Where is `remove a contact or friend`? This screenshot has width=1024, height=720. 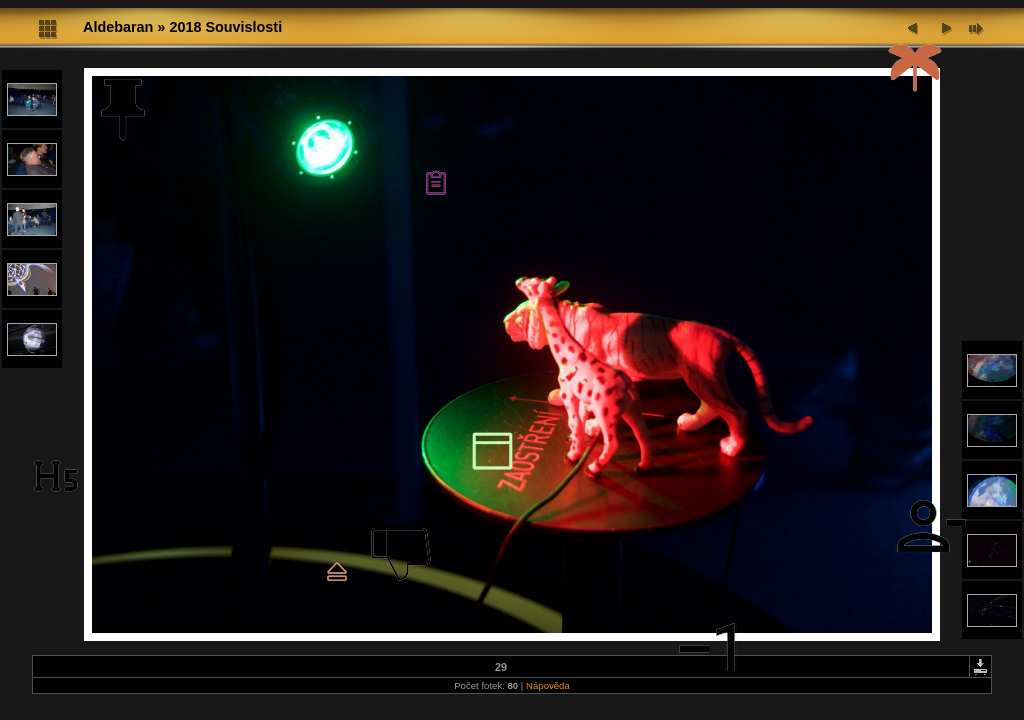 remove a contact or friend is located at coordinates (930, 526).